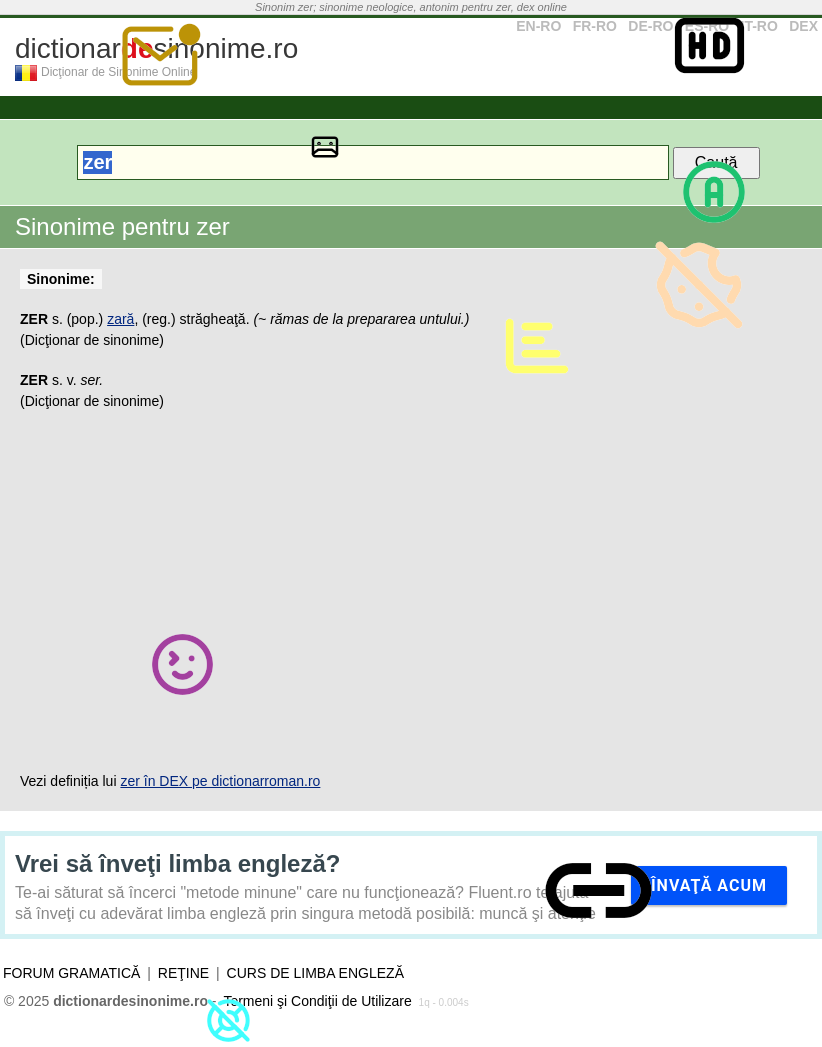 The image size is (822, 1047). Describe the element at coordinates (699, 285) in the screenshot. I see `disable cookie tracking` at that location.